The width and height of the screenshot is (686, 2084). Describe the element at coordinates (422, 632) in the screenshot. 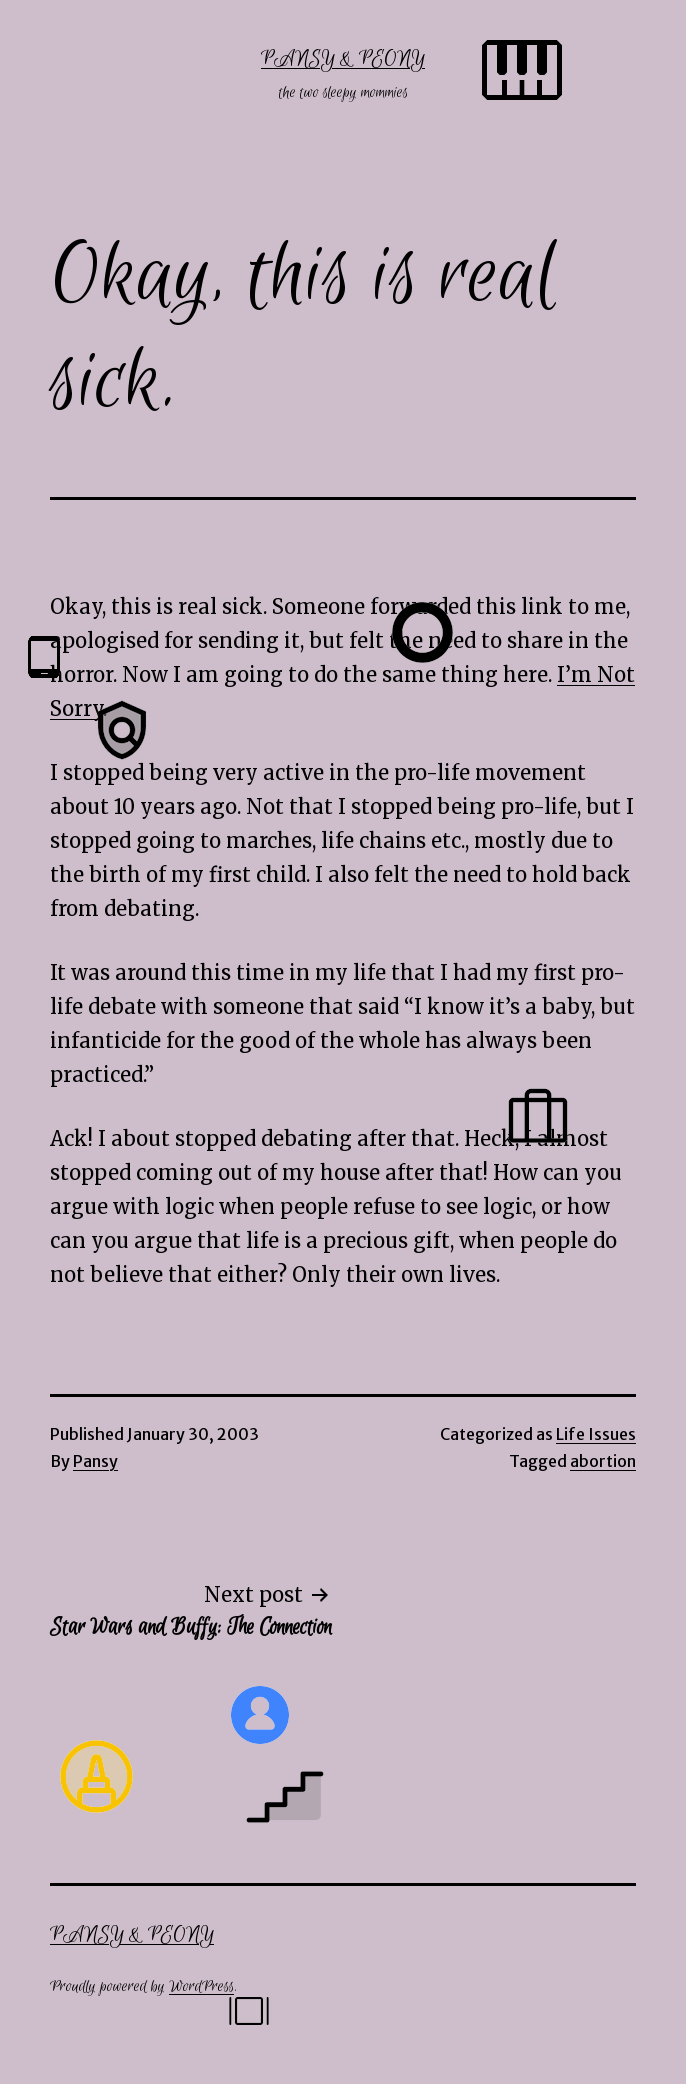

I see `indicates gender-neutral or unspecified gender option` at that location.